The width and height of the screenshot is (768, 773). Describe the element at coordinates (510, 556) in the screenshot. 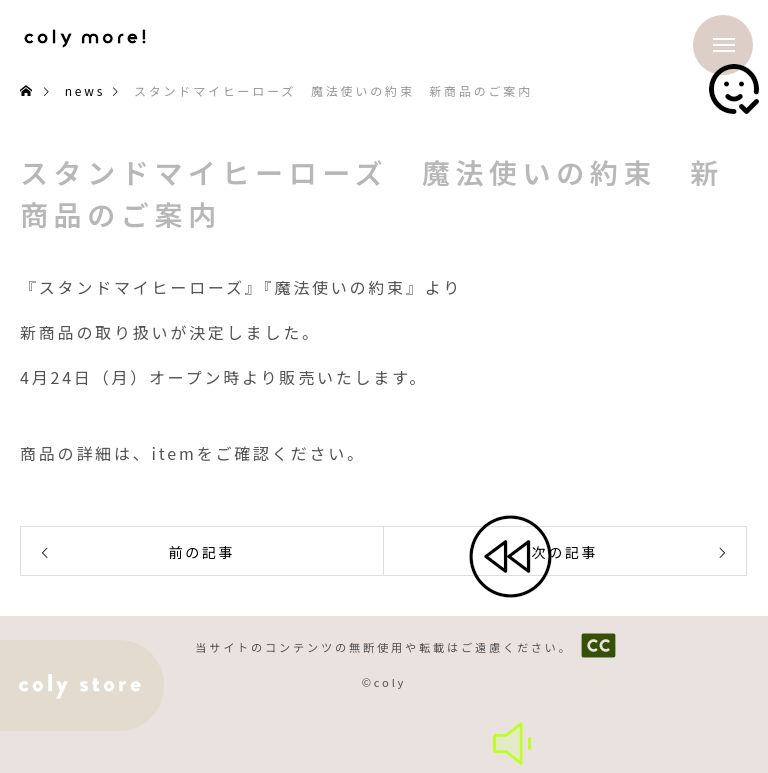

I see `rewind or skip backward in media playback` at that location.